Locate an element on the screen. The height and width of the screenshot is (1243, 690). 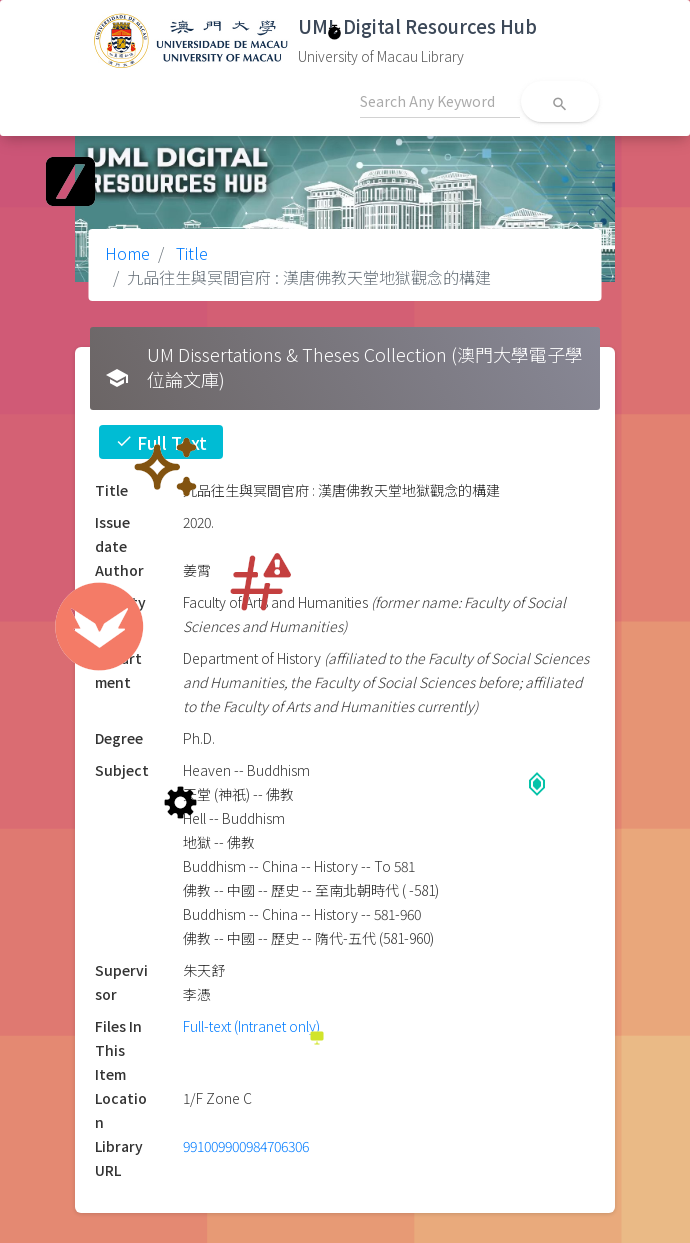
indicates an age-restricted or nsfw text channel is located at coordinates (258, 583).